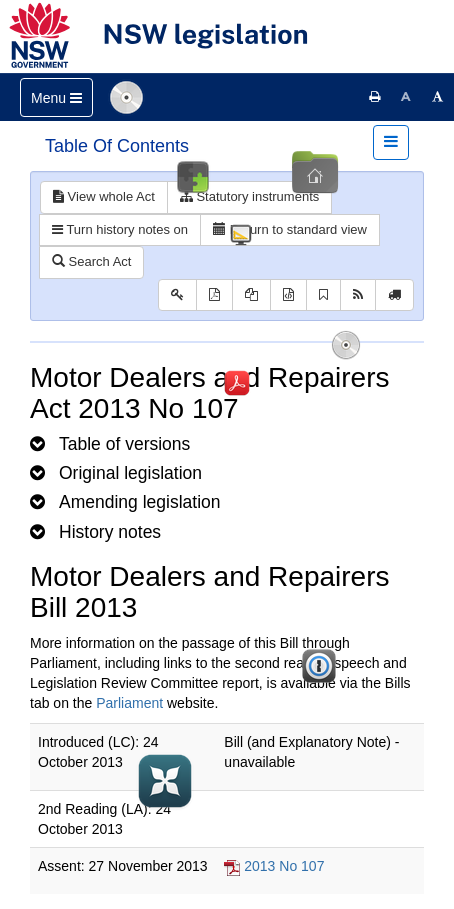 This screenshot has height=909, width=454. Describe the element at coordinates (319, 666) in the screenshot. I see `open password manager app` at that location.